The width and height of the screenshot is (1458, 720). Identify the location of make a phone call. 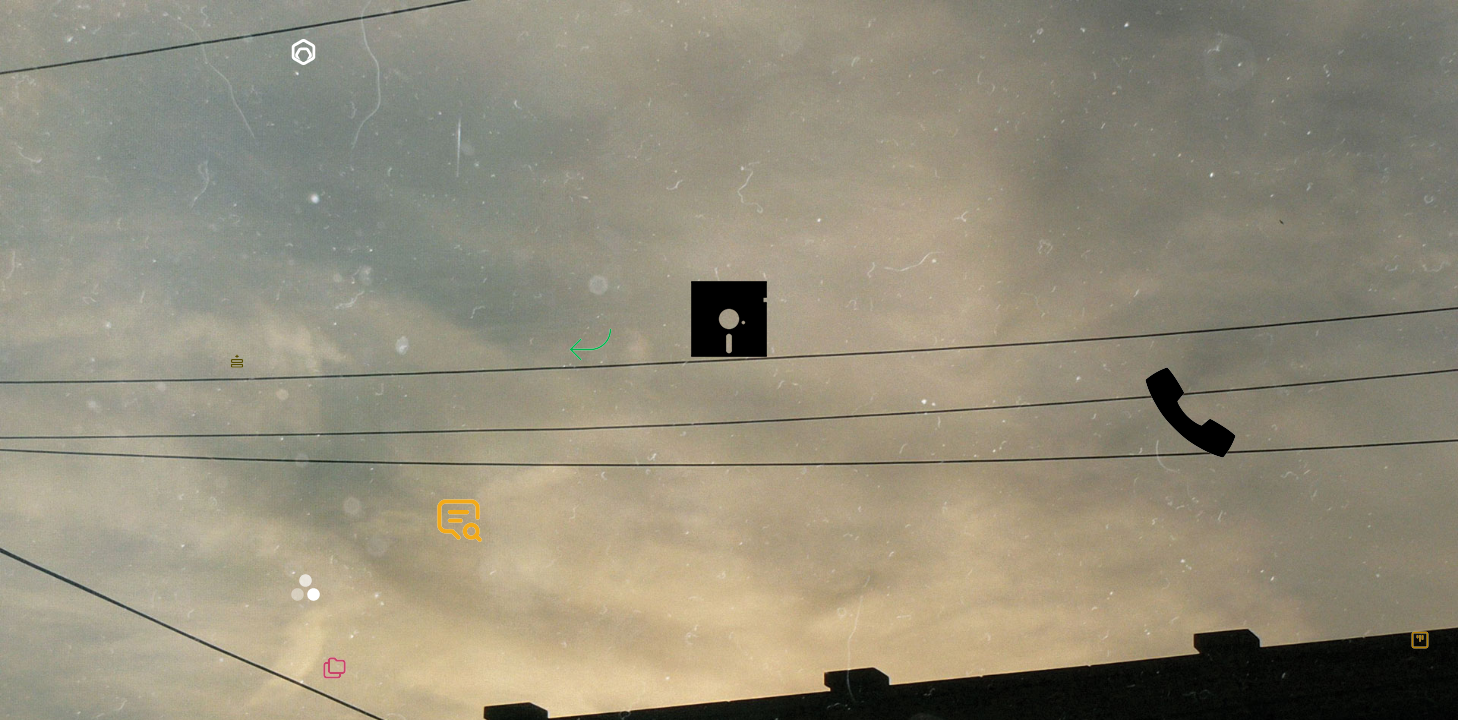
(1190, 412).